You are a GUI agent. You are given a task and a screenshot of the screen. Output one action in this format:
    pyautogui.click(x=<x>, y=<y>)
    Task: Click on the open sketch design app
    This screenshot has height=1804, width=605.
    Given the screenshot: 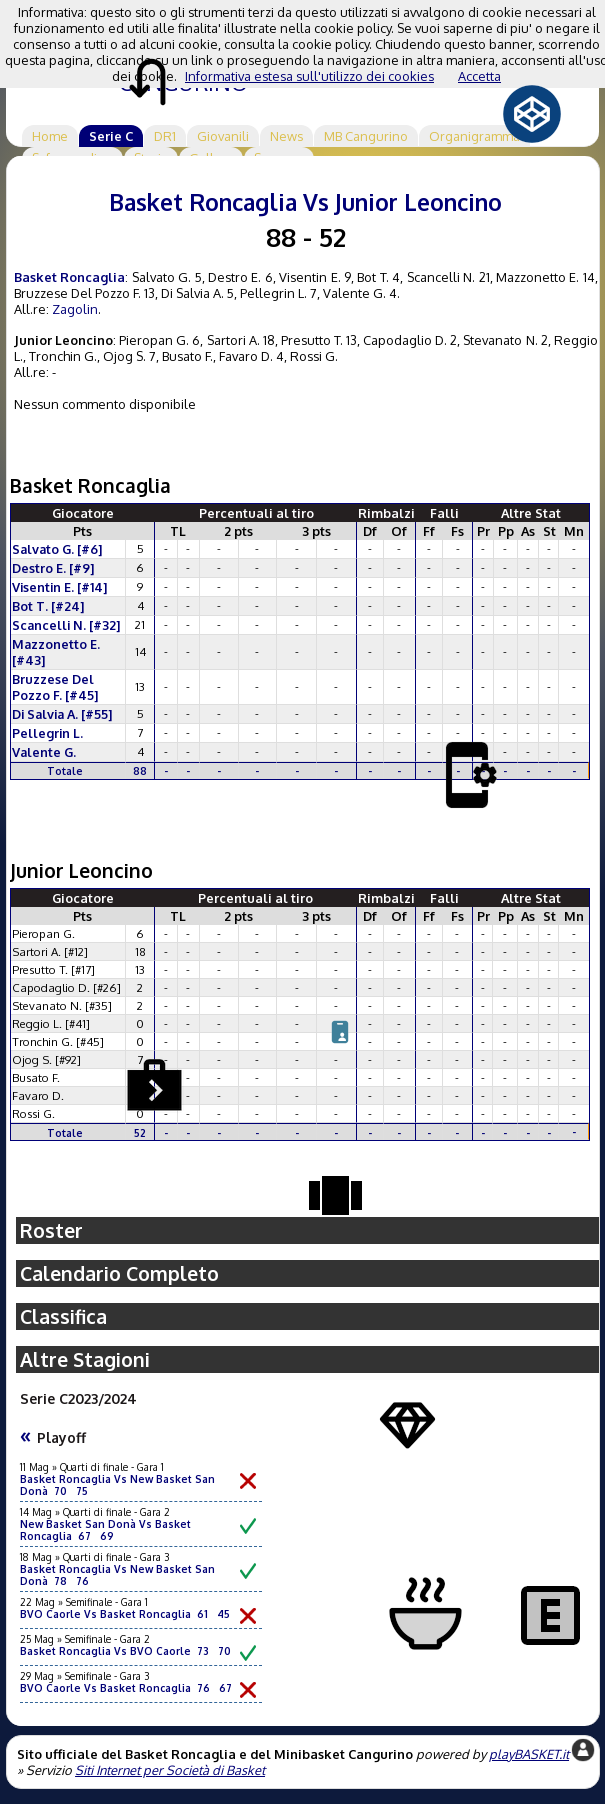 What is the action you would take?
    pyautogui.click(x=407, y=1424)
    